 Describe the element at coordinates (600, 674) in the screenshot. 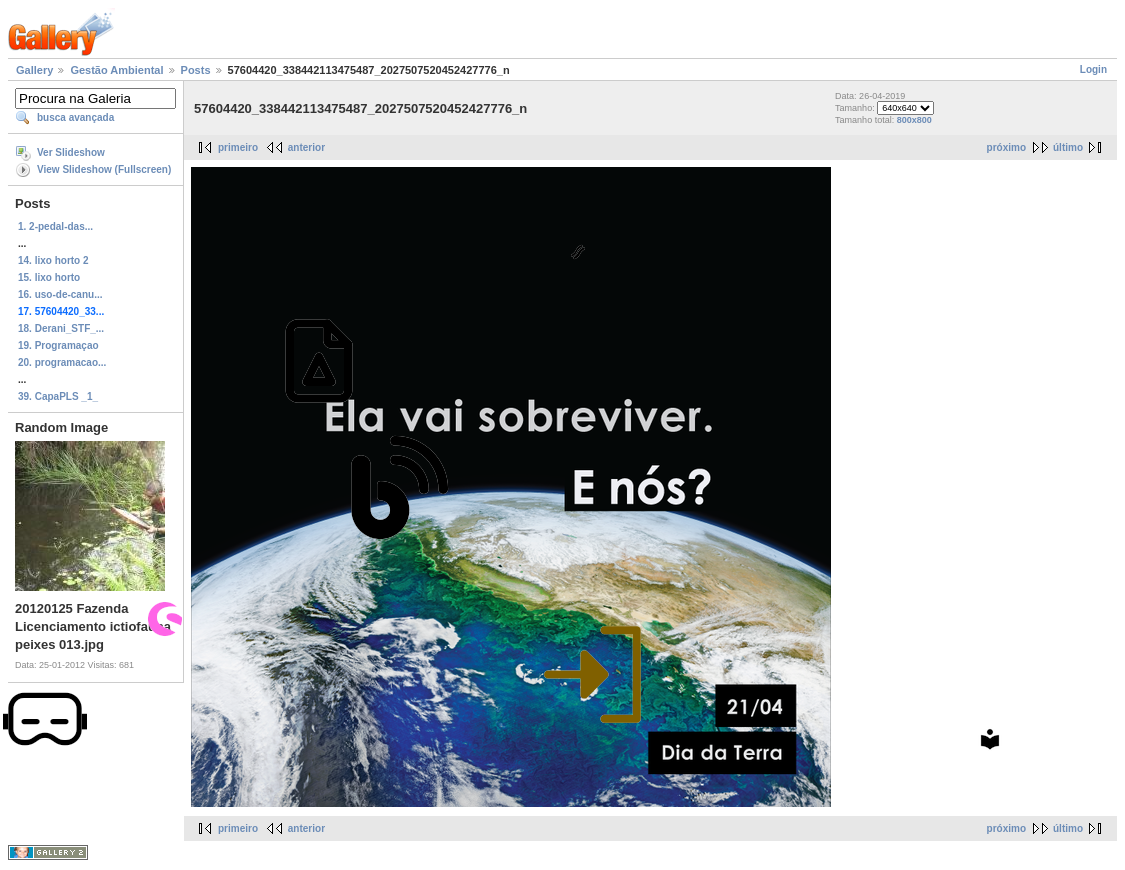

I see `sign in to your account` at that location.